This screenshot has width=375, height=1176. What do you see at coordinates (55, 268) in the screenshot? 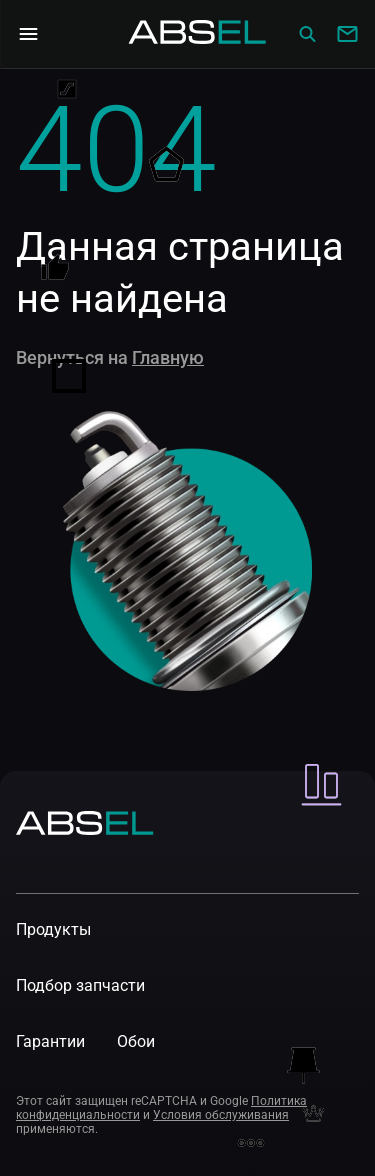
I see `like or upvote this content` at bounding box center [55, 268].